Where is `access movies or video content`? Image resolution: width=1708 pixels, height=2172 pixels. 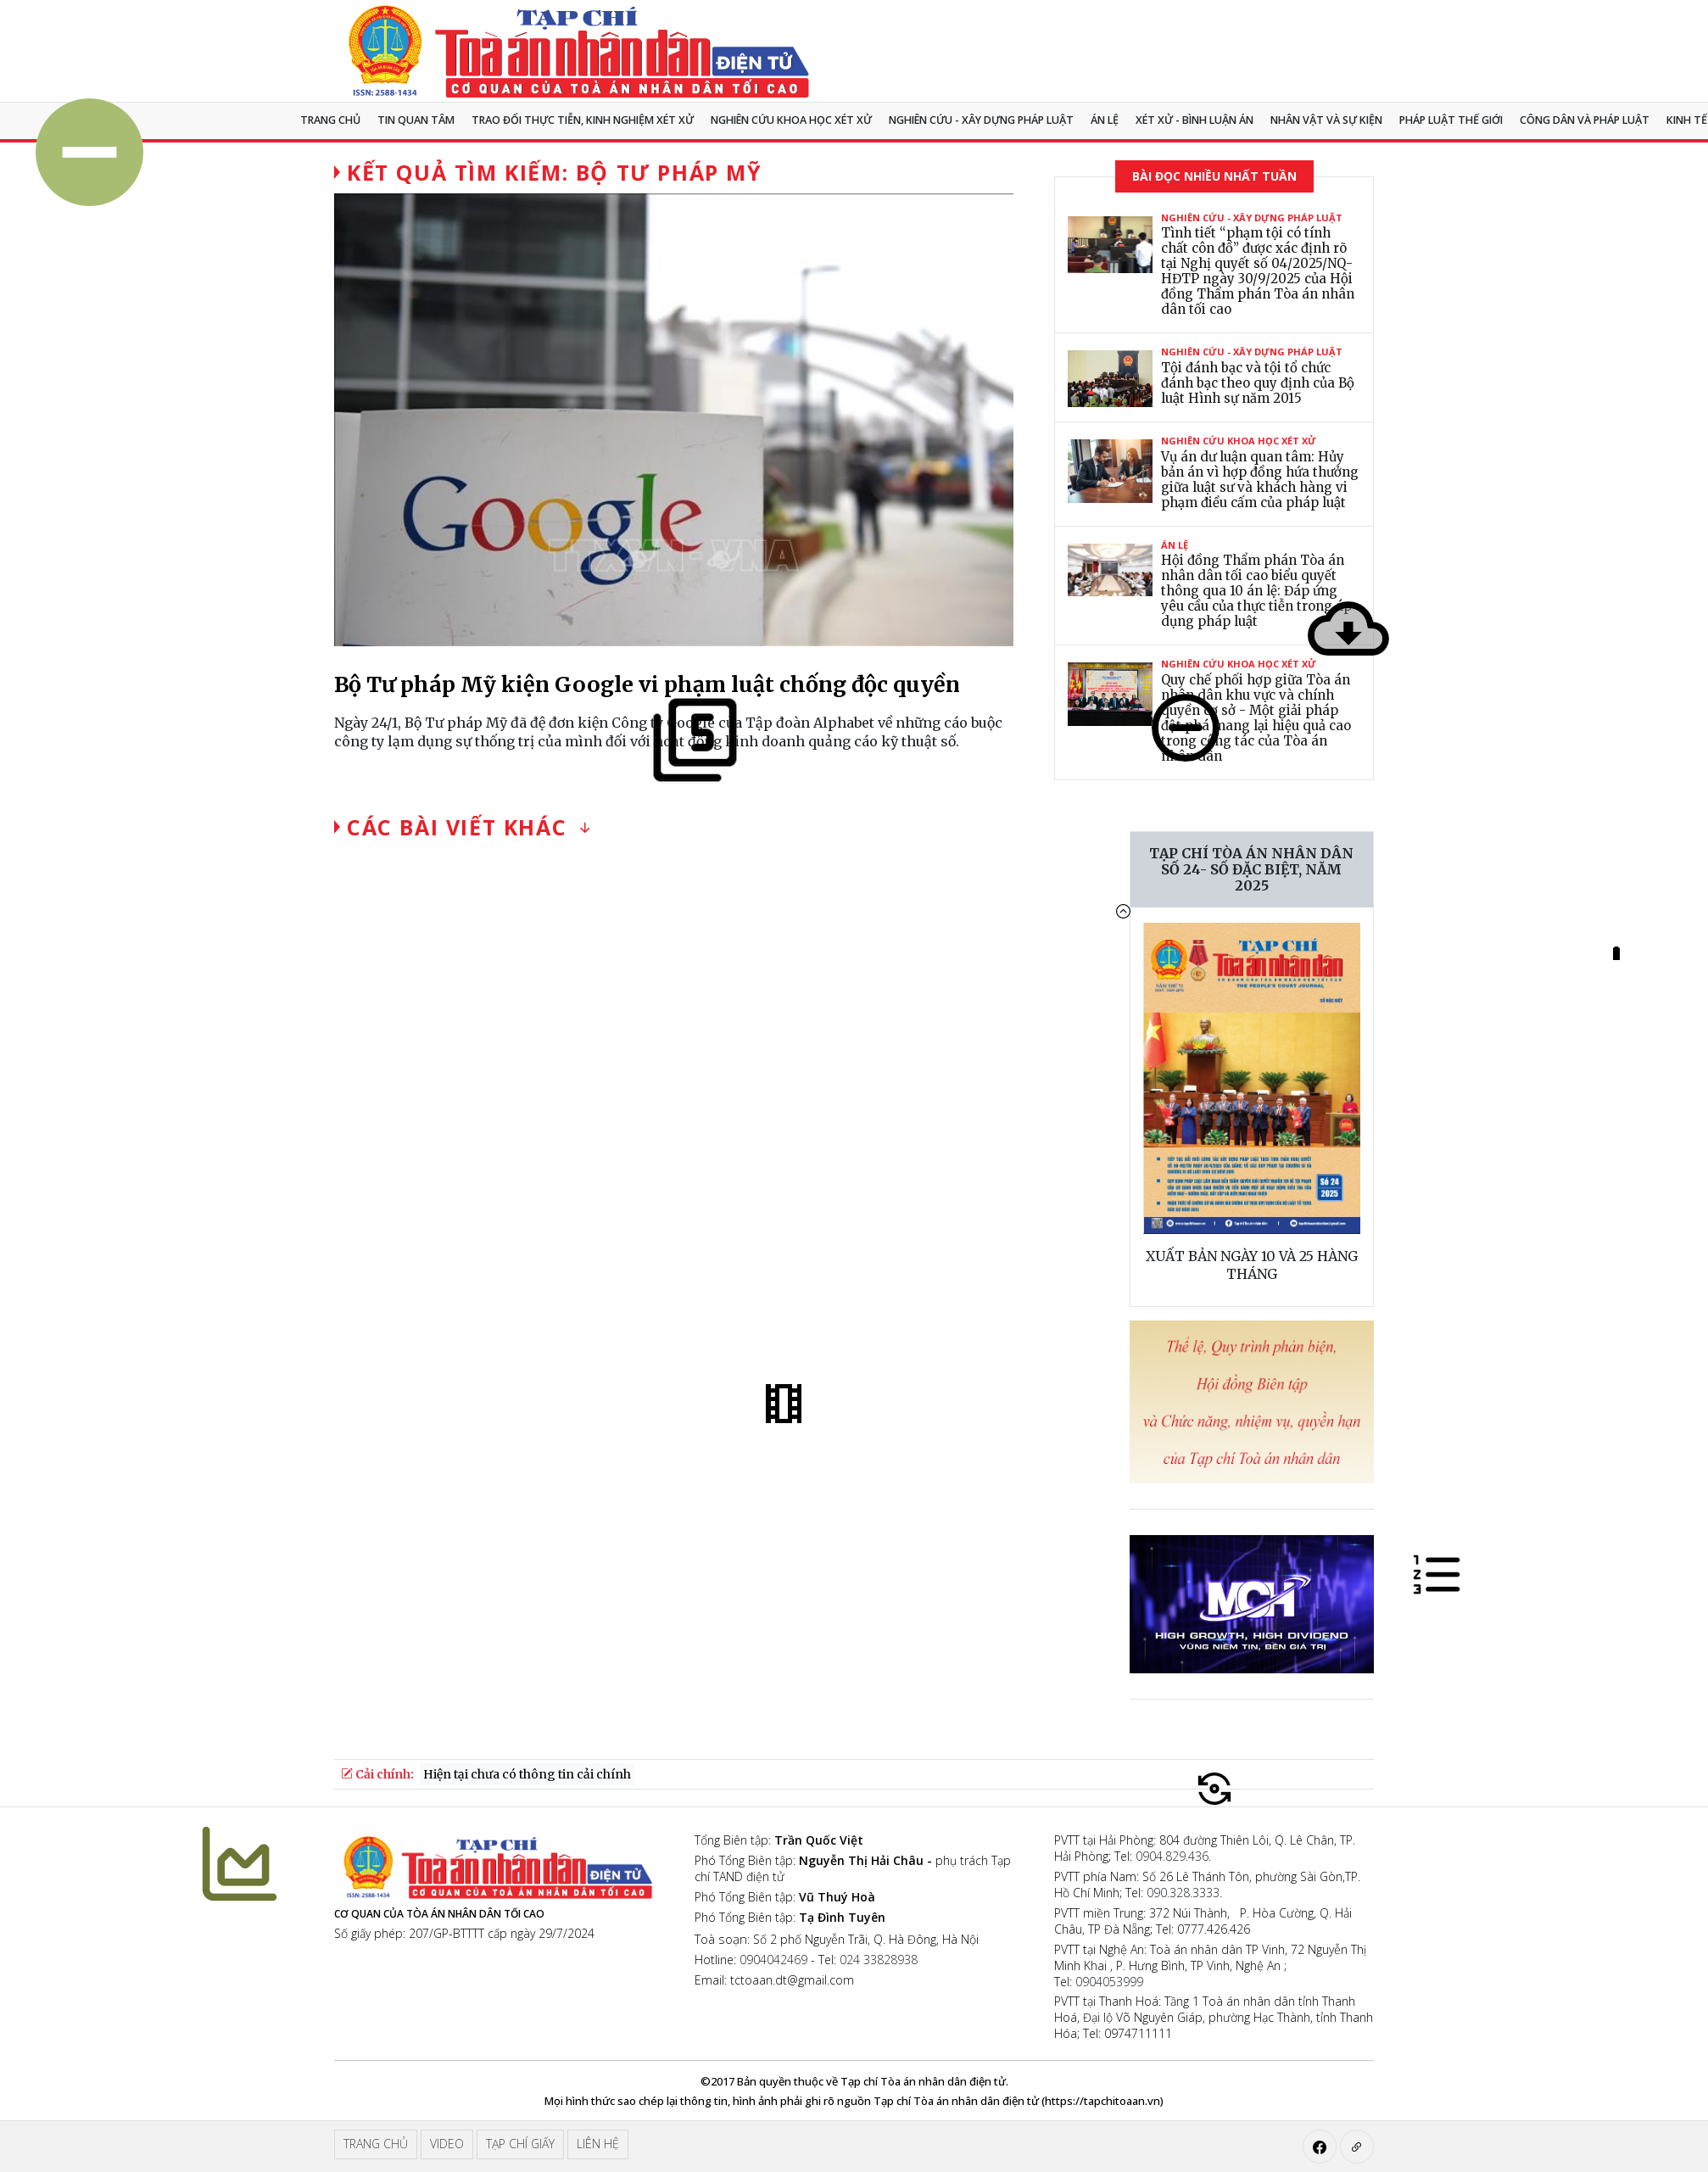 access movies or video content is located at coordinates (784, 1404).